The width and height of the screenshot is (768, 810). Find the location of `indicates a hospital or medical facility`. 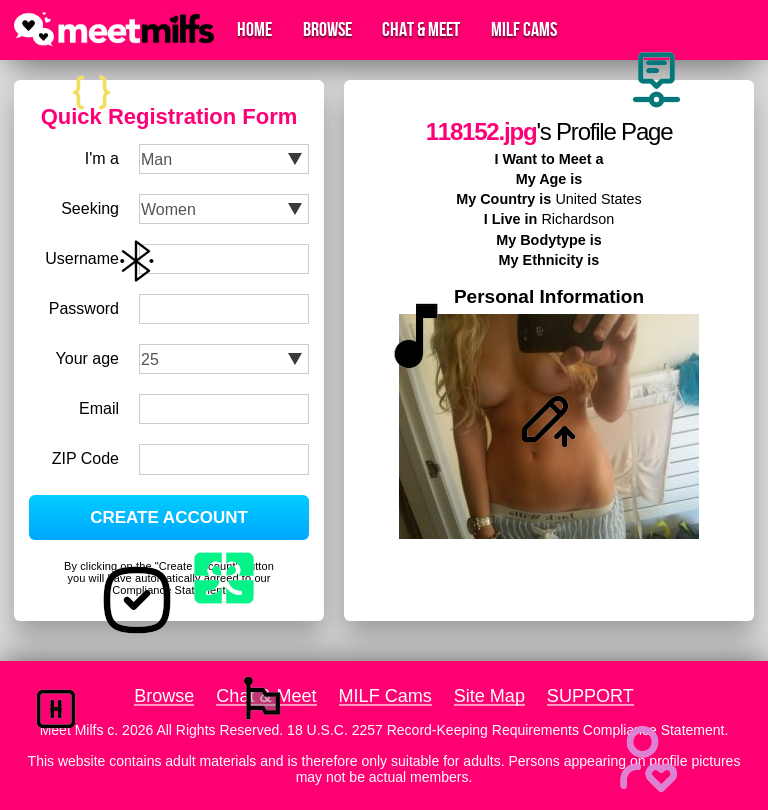

indicates a hospital or medical facility is located at coordinates (56, 709).